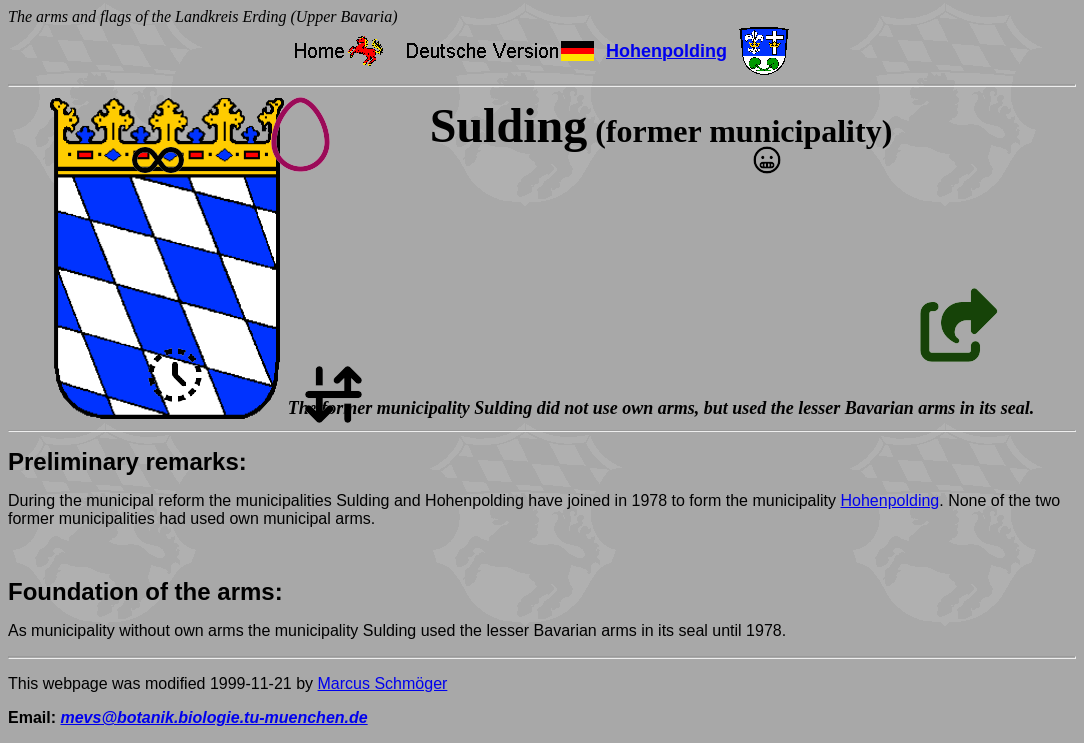 The width and height of the screenshot is (1084, 743). What do you see at coordinates (333, 394) in the screenshot?
I see `swap or exchange items between two lists` at bounding box center [333, 394].